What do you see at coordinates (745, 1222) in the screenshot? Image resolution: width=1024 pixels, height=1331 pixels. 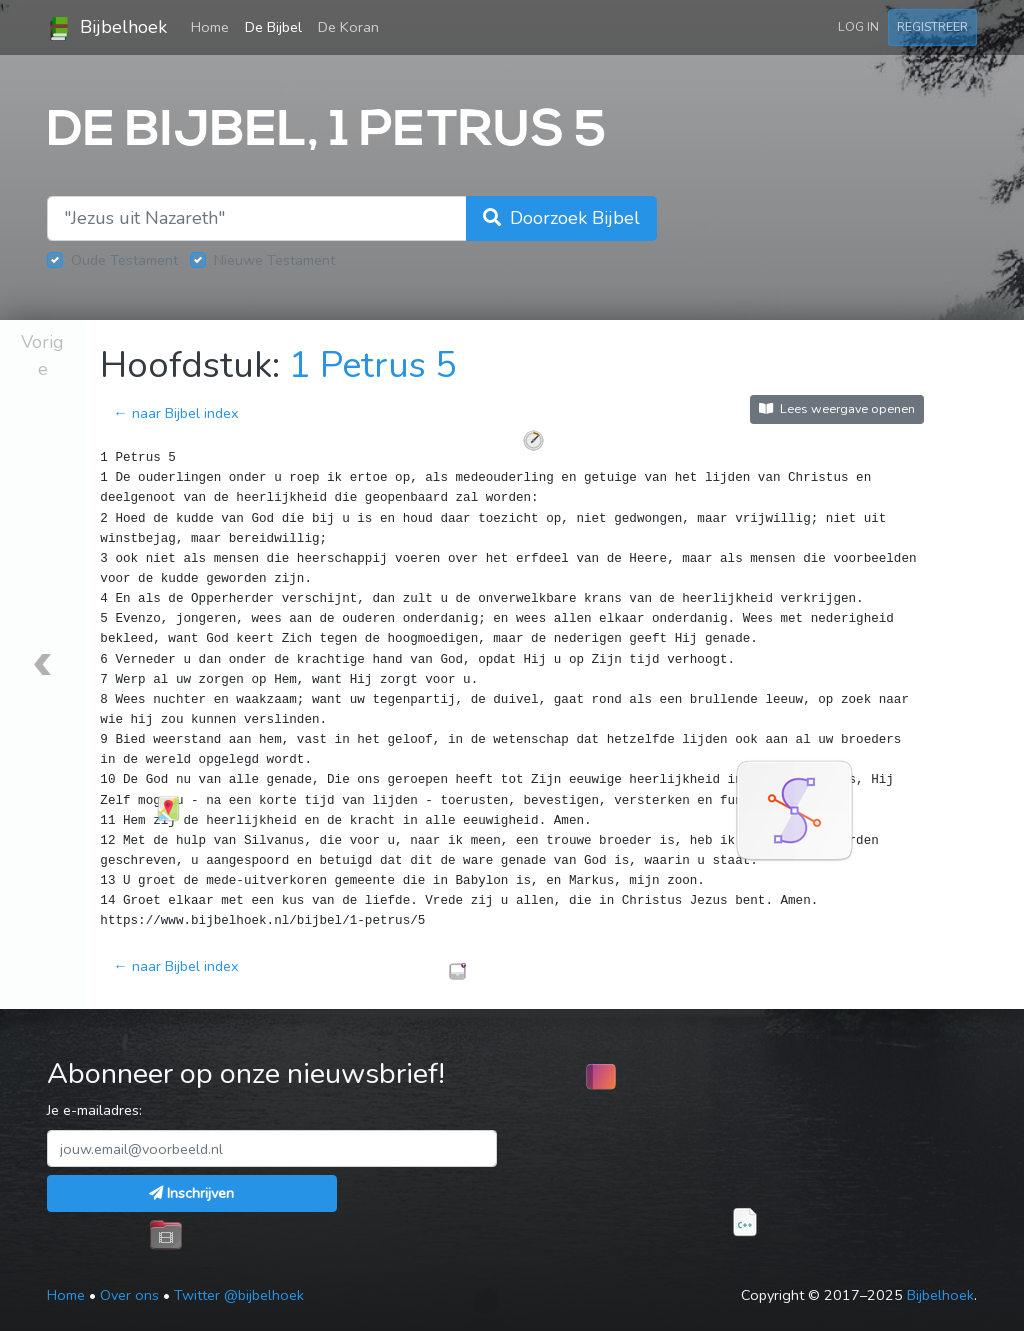 I see `a C++ source code file` at bounding box center [745, 1222].